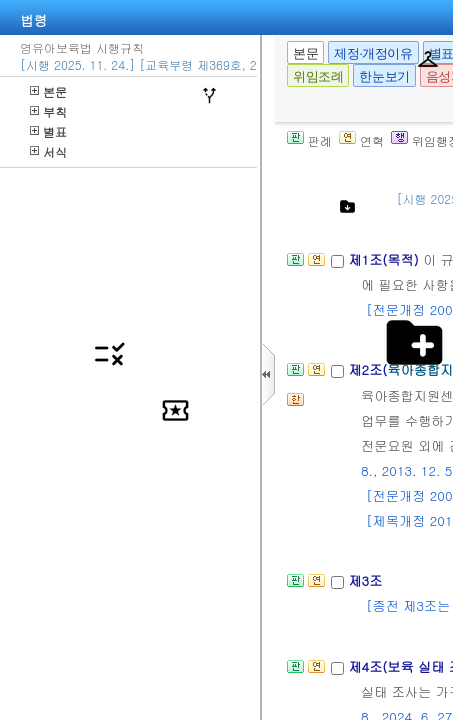 This screenshot has height=720, width=453. I want to click on review items with pass/fail status, so click(110, 354).